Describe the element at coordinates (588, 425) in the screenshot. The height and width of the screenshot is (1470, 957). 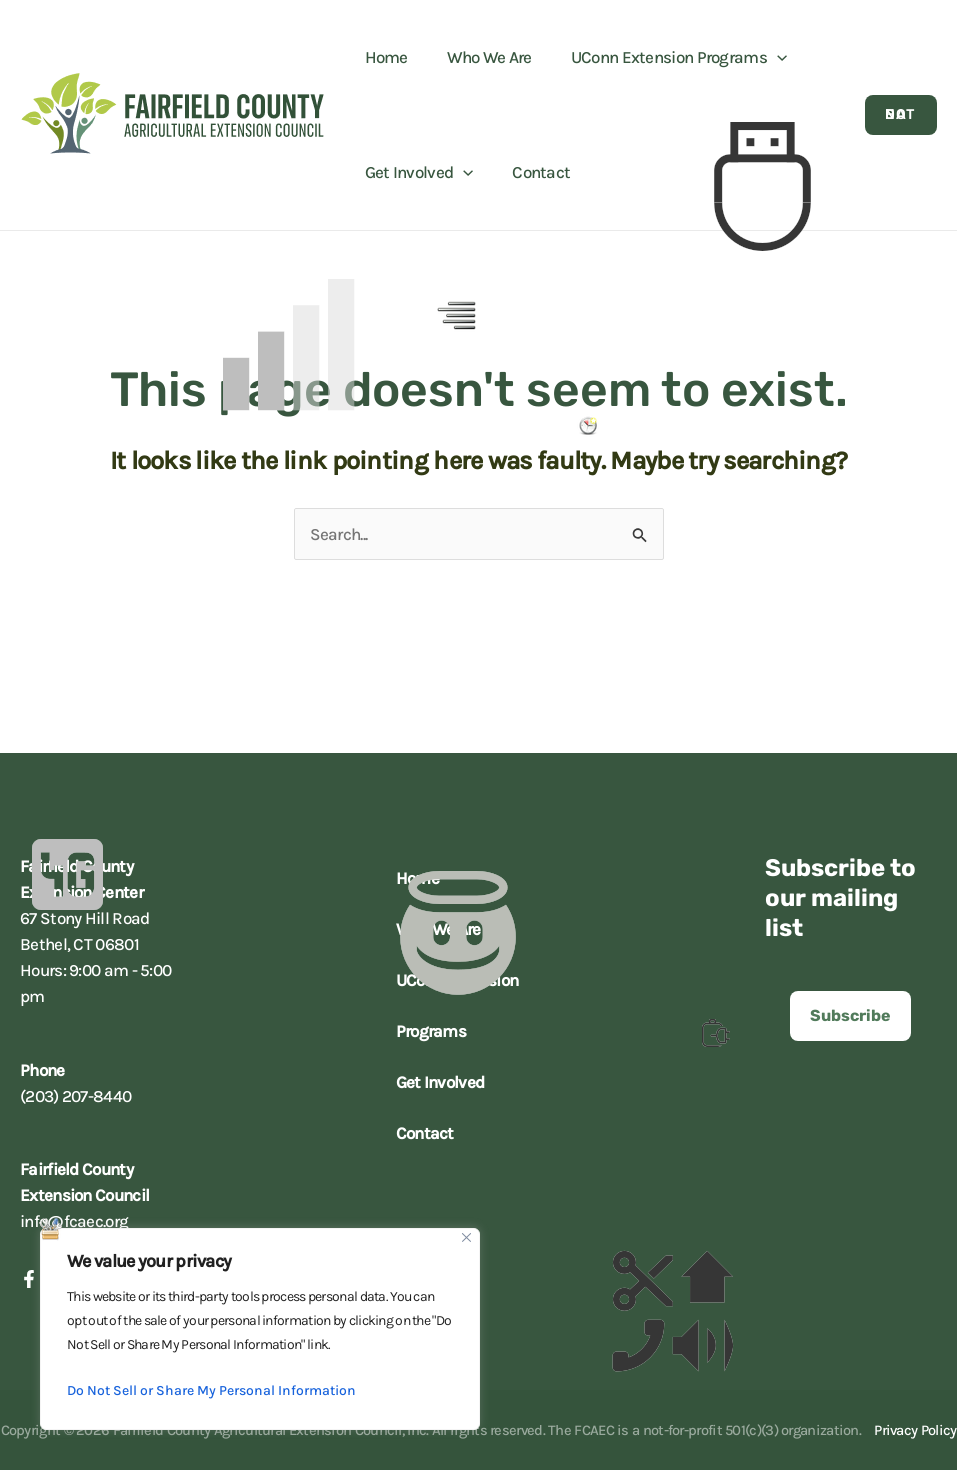
I see `create a new calendar appointment` at that location.